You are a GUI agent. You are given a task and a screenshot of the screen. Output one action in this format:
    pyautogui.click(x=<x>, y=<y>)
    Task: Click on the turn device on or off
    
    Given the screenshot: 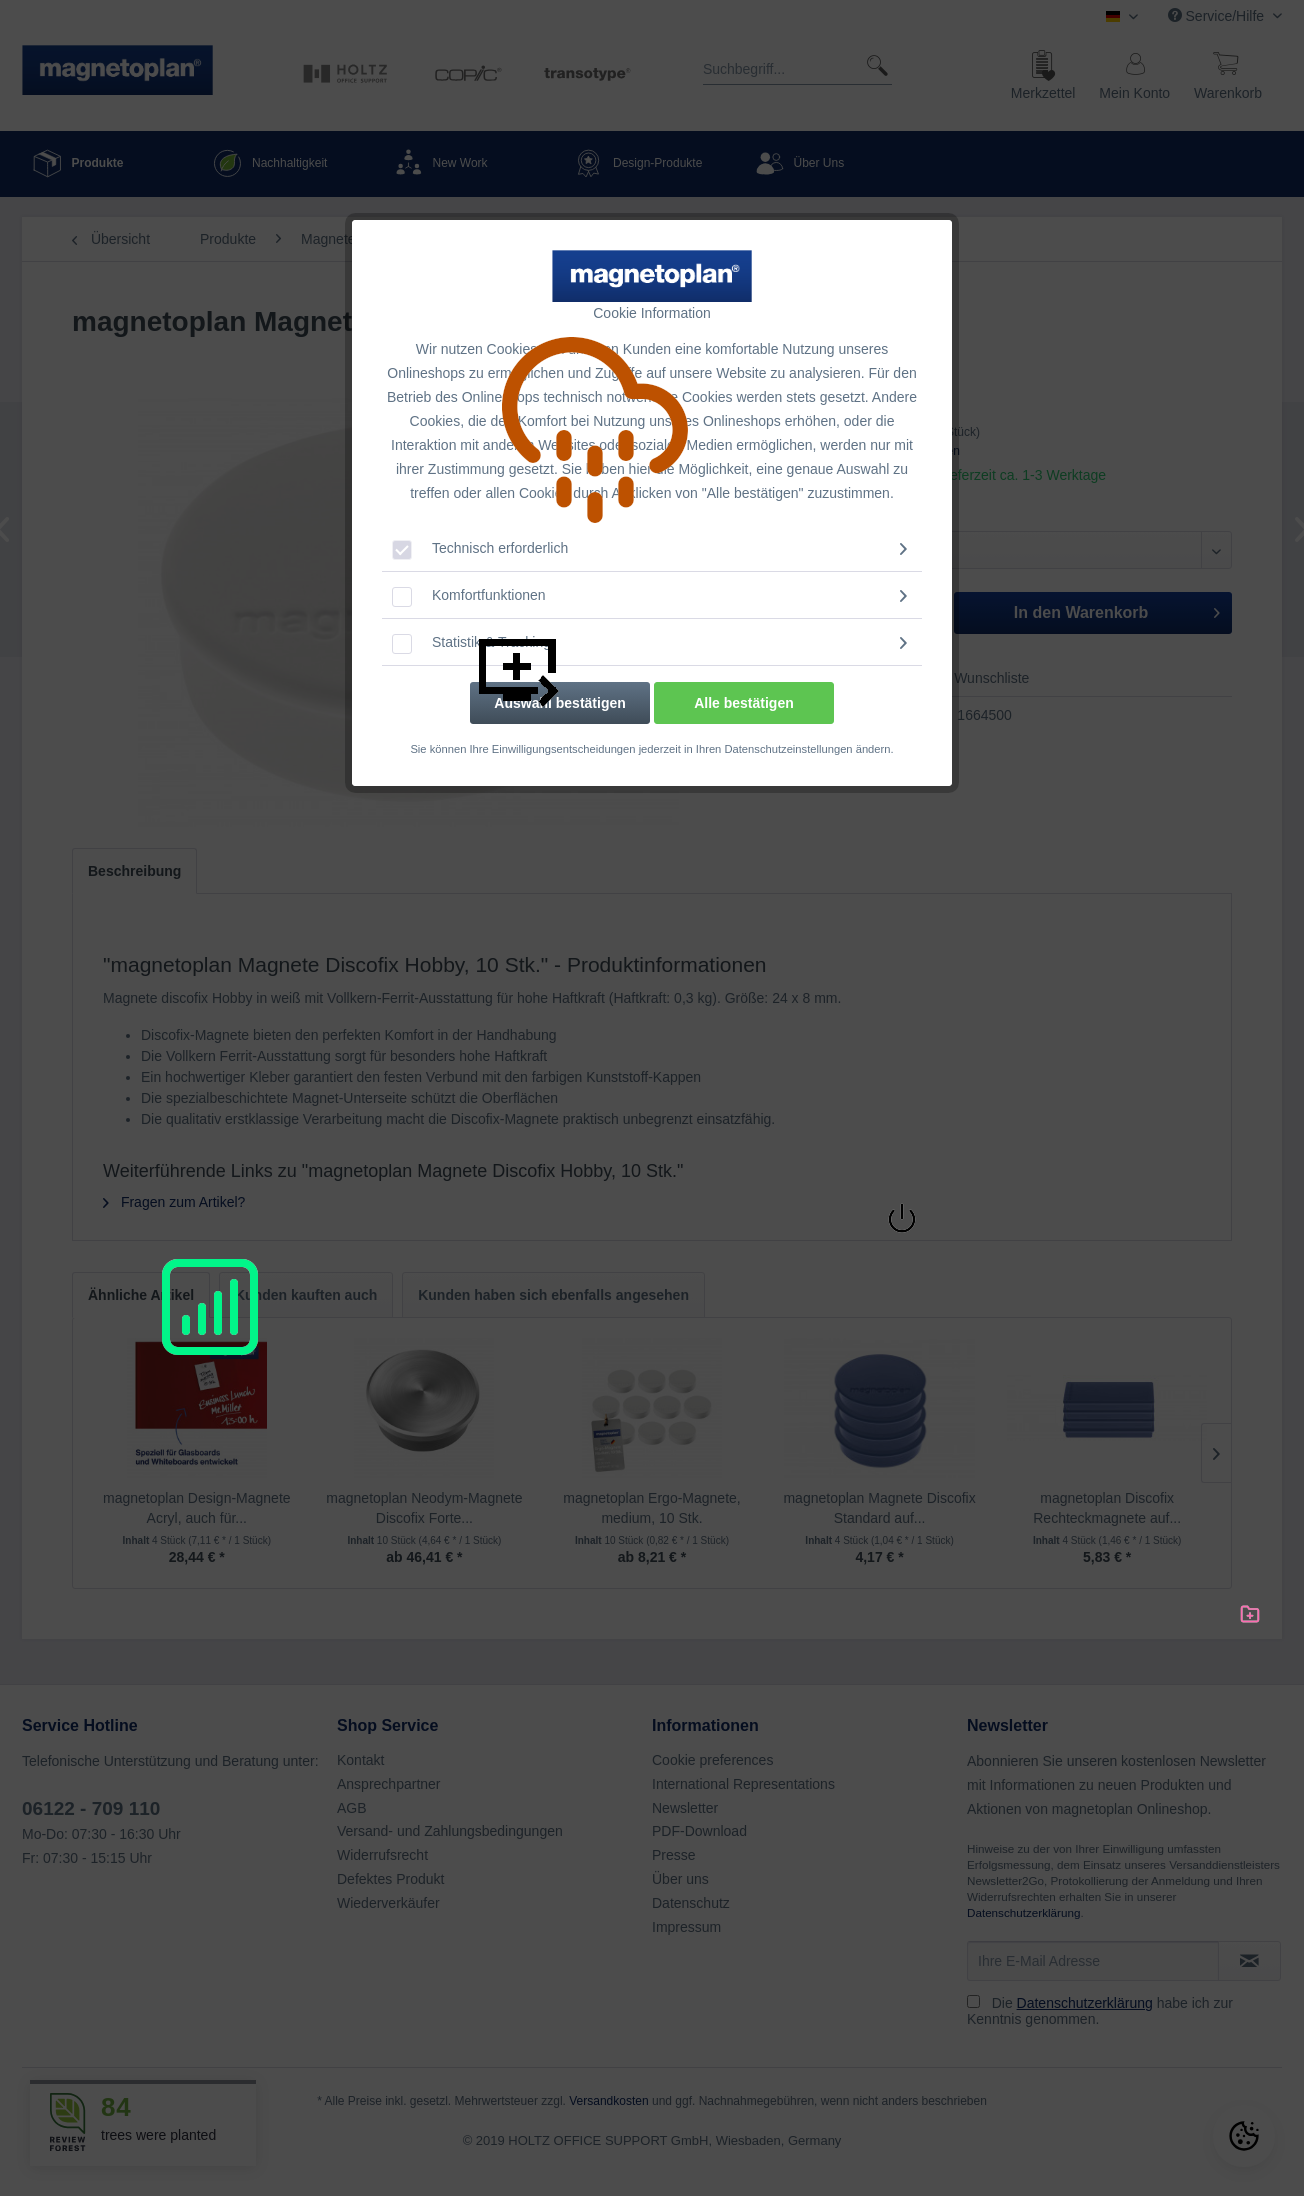 What is the action you would take?
    pyautogui.click(x=902, y=1218)
    